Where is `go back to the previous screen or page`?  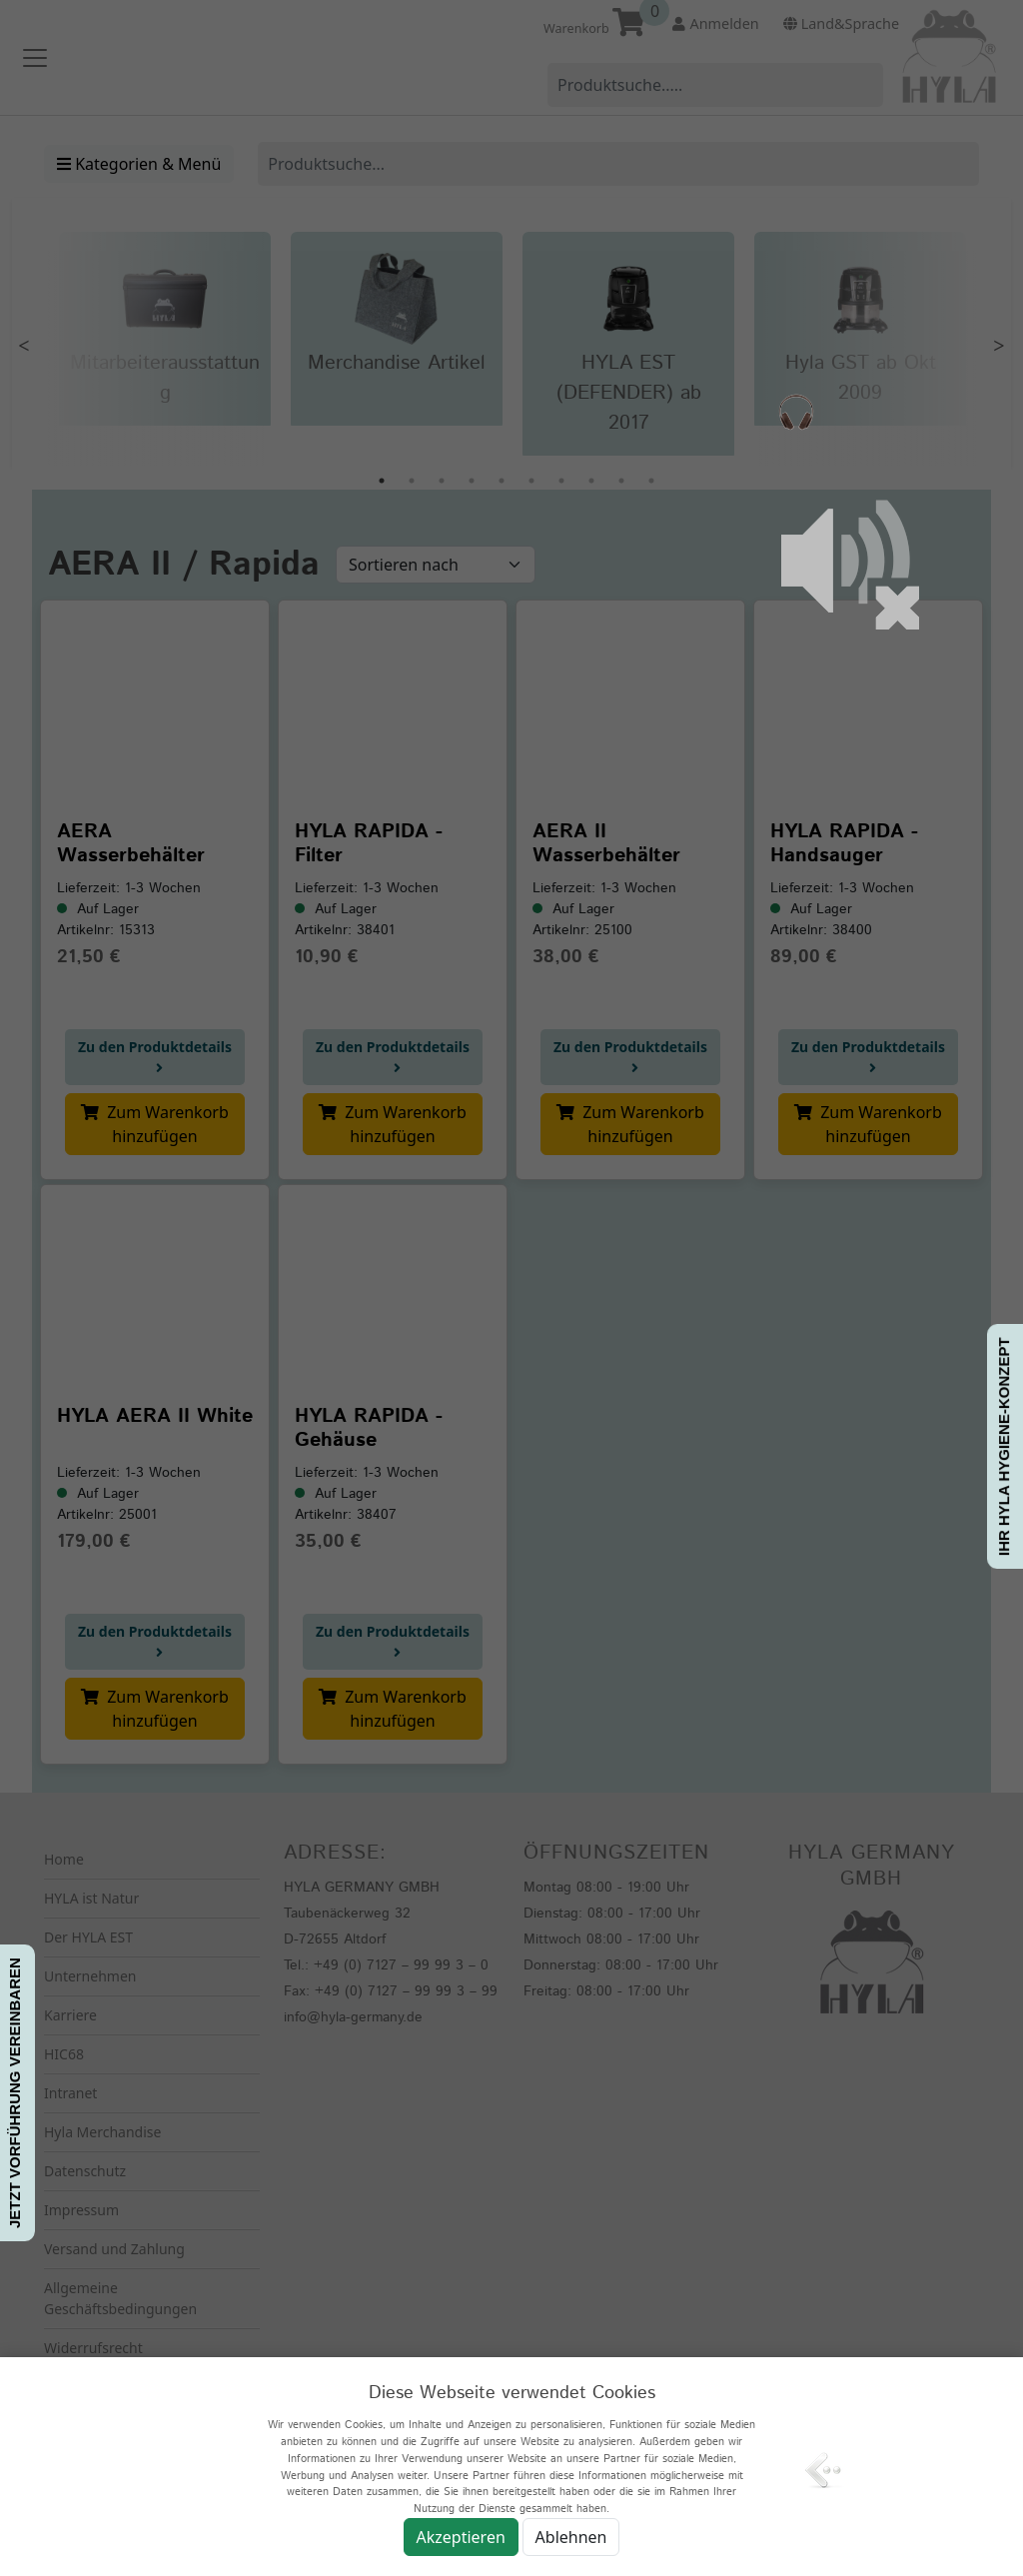
go back to the previous screen or page is located at coordinates (823, 2470).